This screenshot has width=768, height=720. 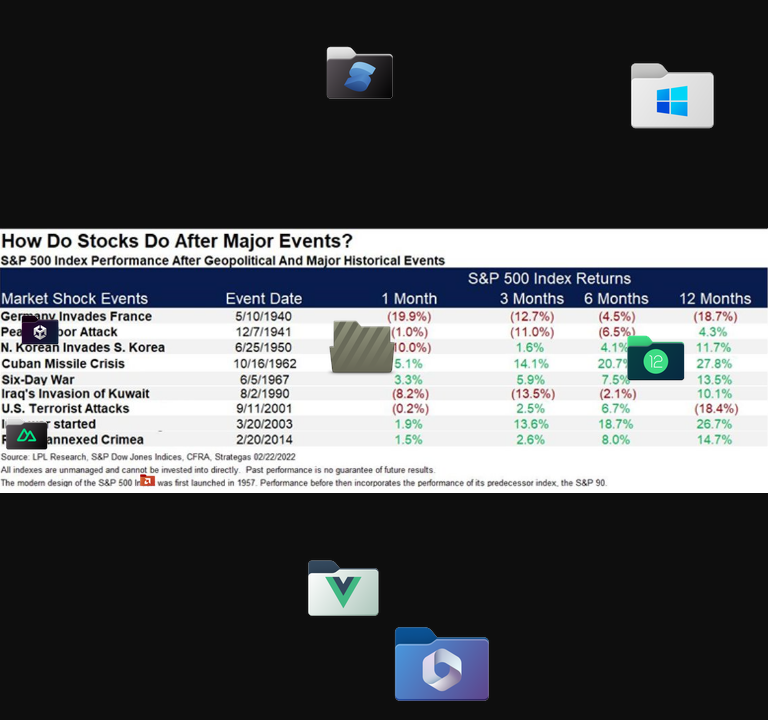 What do you see at coordinates (655, 359) in the screenshot?
I see `open android 12 system files folder` at bounding box center [655, 359].